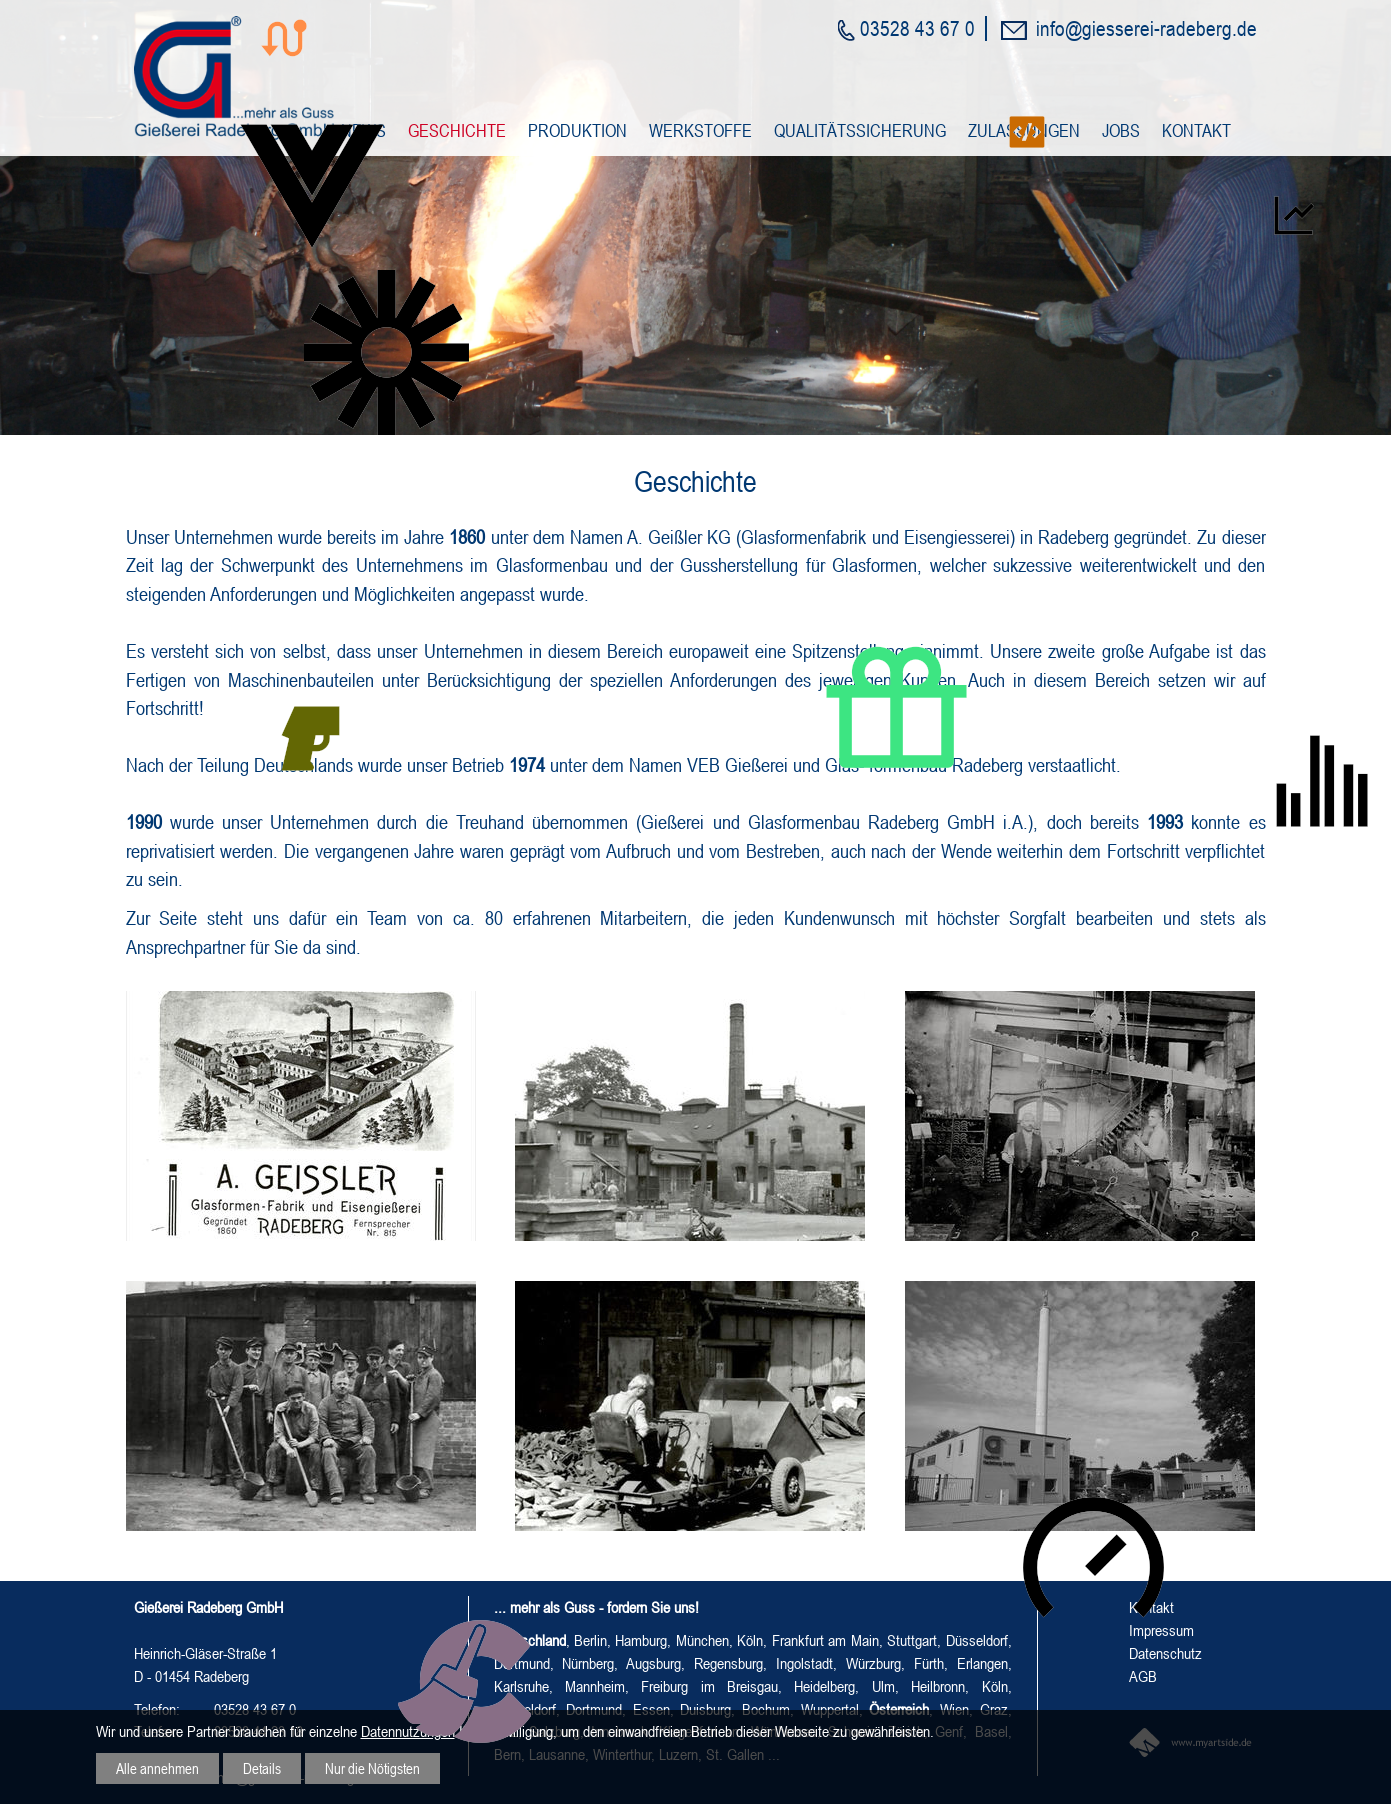 This screenshot has width=1391, height=1804. I want to click on view directions or navigation route, so click(285, 39).